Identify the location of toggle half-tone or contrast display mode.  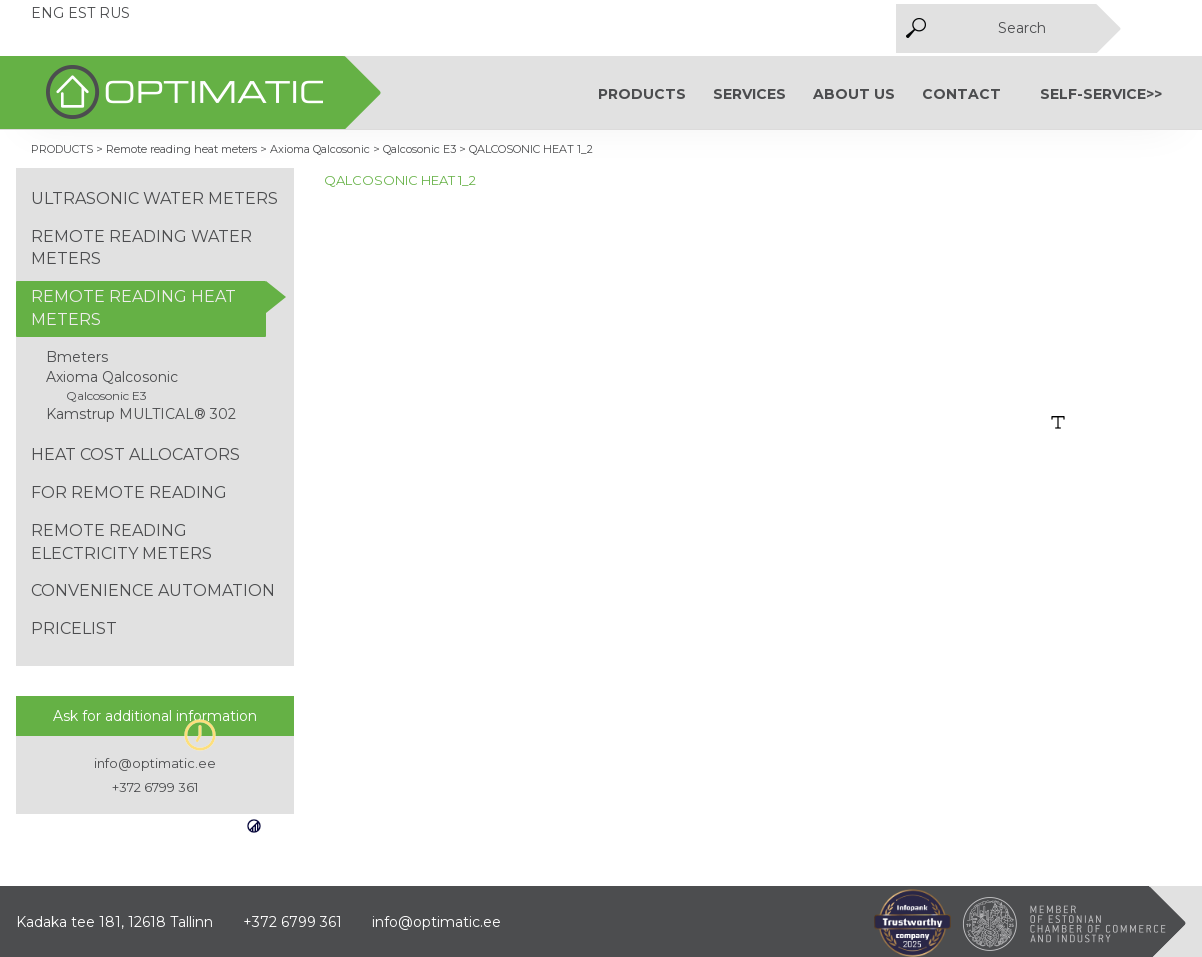
(254, 826).